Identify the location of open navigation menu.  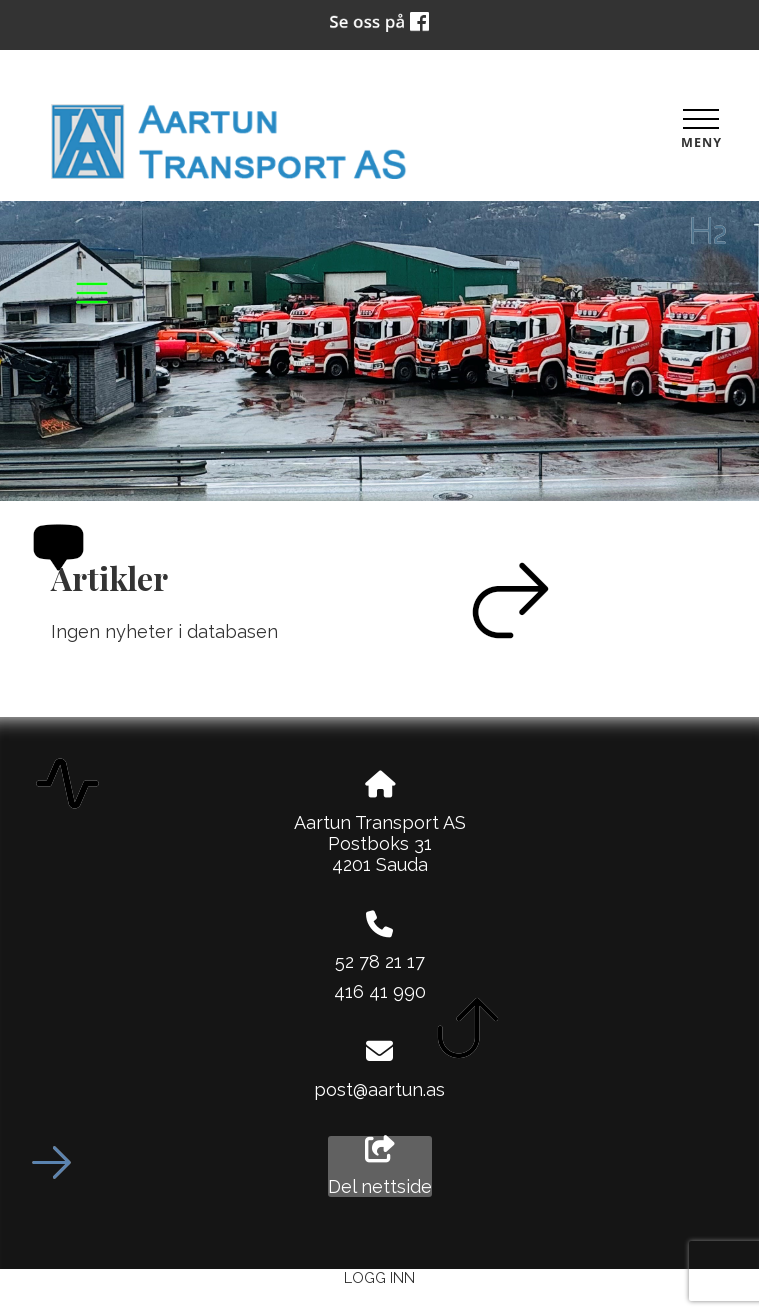
(92, 293).